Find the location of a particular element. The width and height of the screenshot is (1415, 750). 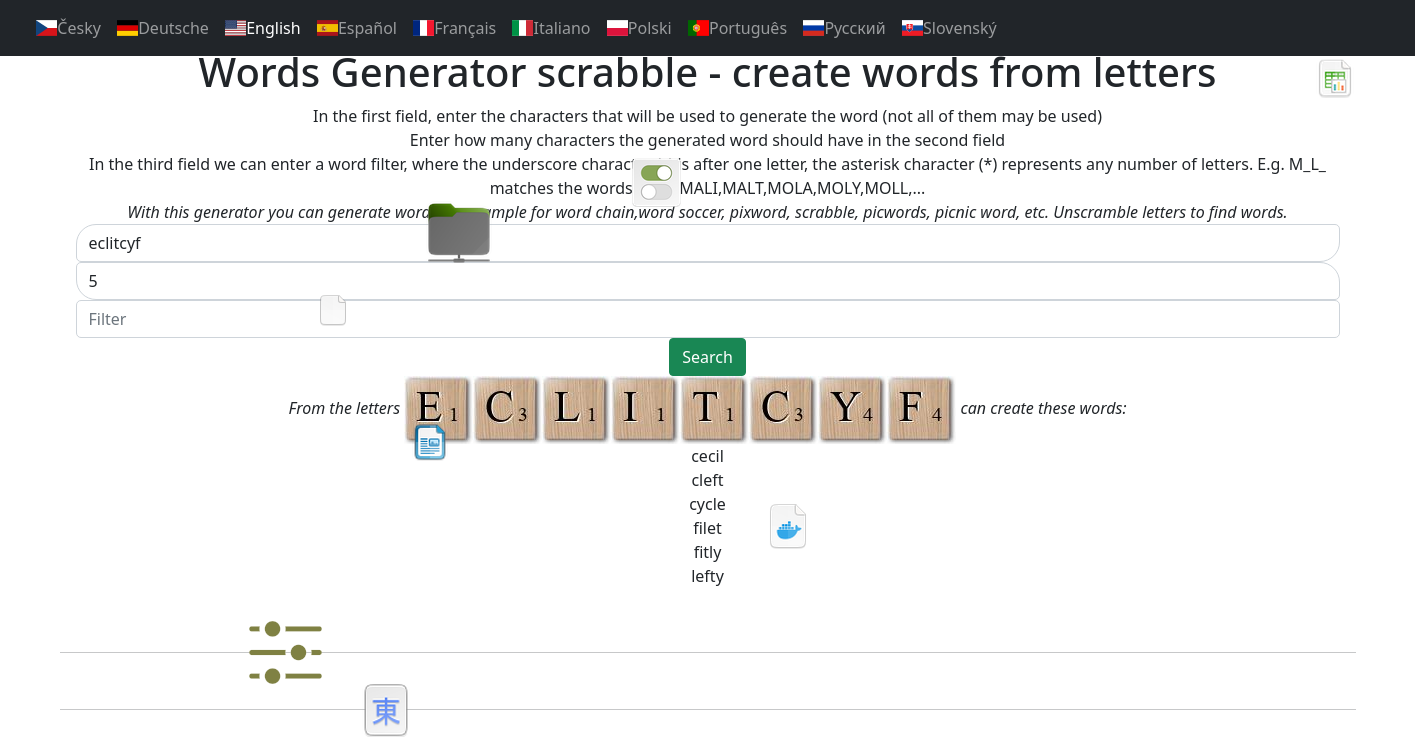

indicates an empty or blank file is located at coordinates (333, 310).